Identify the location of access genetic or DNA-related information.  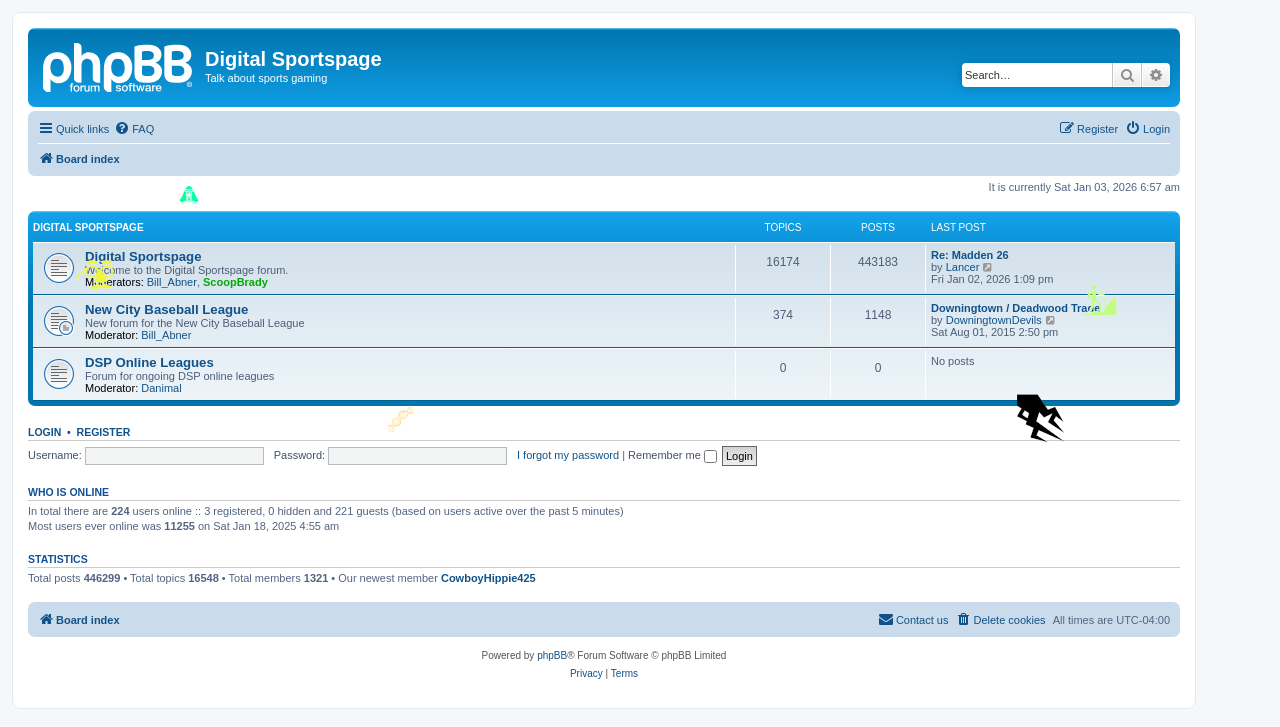
(400, 419).